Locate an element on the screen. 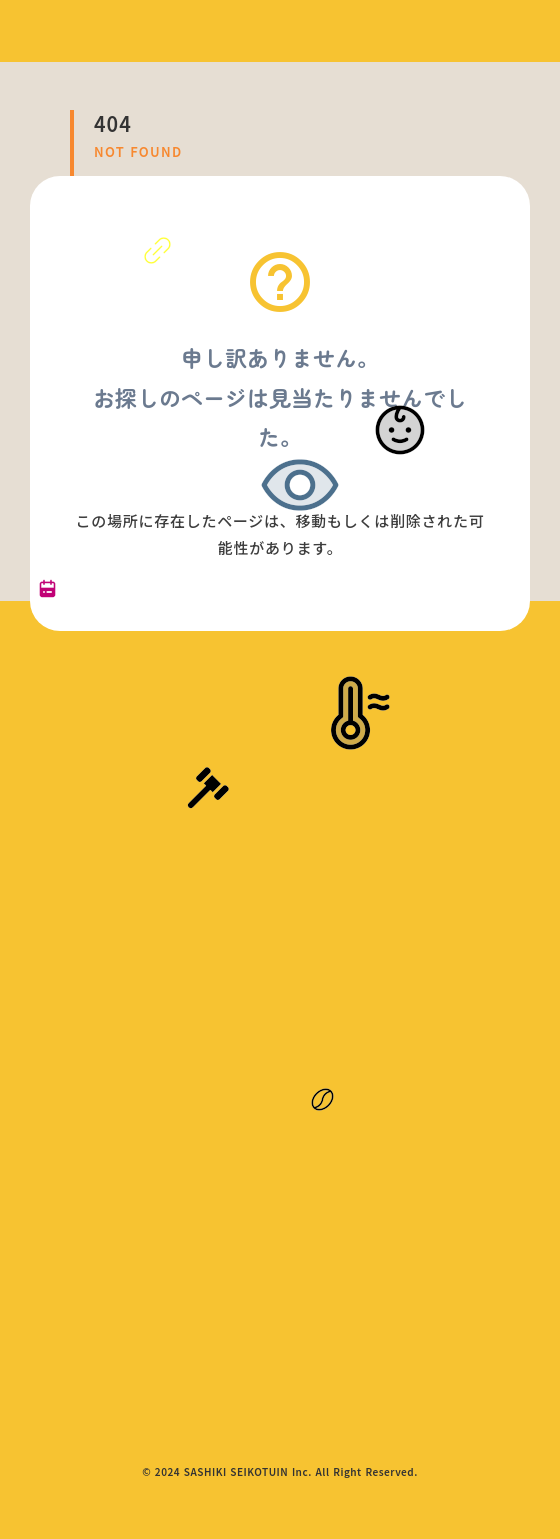 Image resolution: width=560 pixels, height=1539 pixels. view or preview content is located at coordinates (300, 485).